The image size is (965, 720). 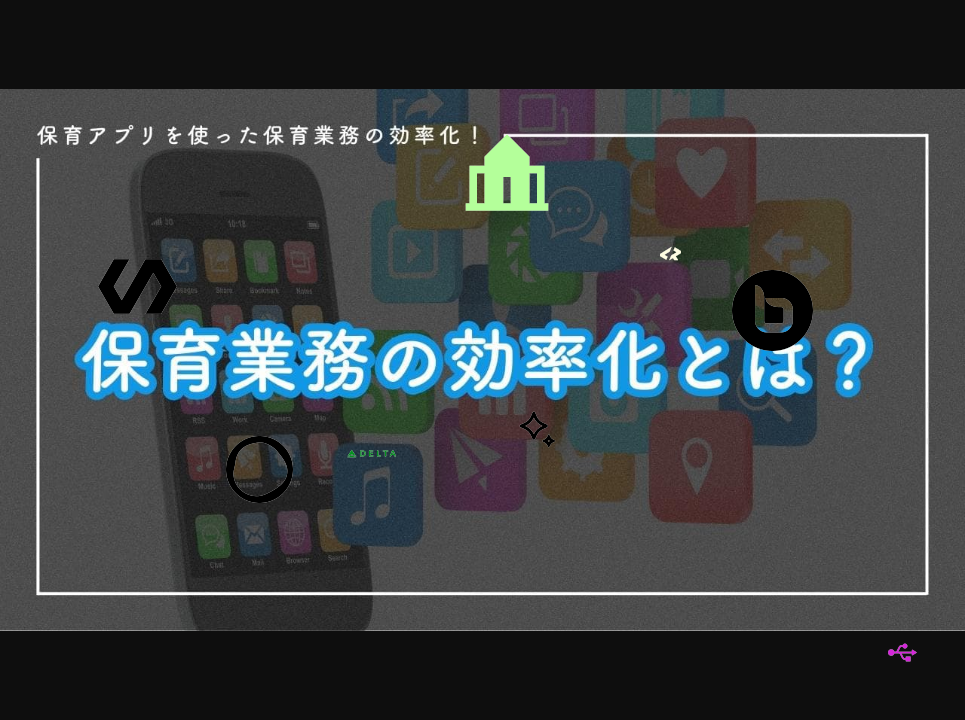 What do you see at coordinates (902, 652) in the screenshot?
I see `indicates USB connection available` at bounding box center [902, 652].